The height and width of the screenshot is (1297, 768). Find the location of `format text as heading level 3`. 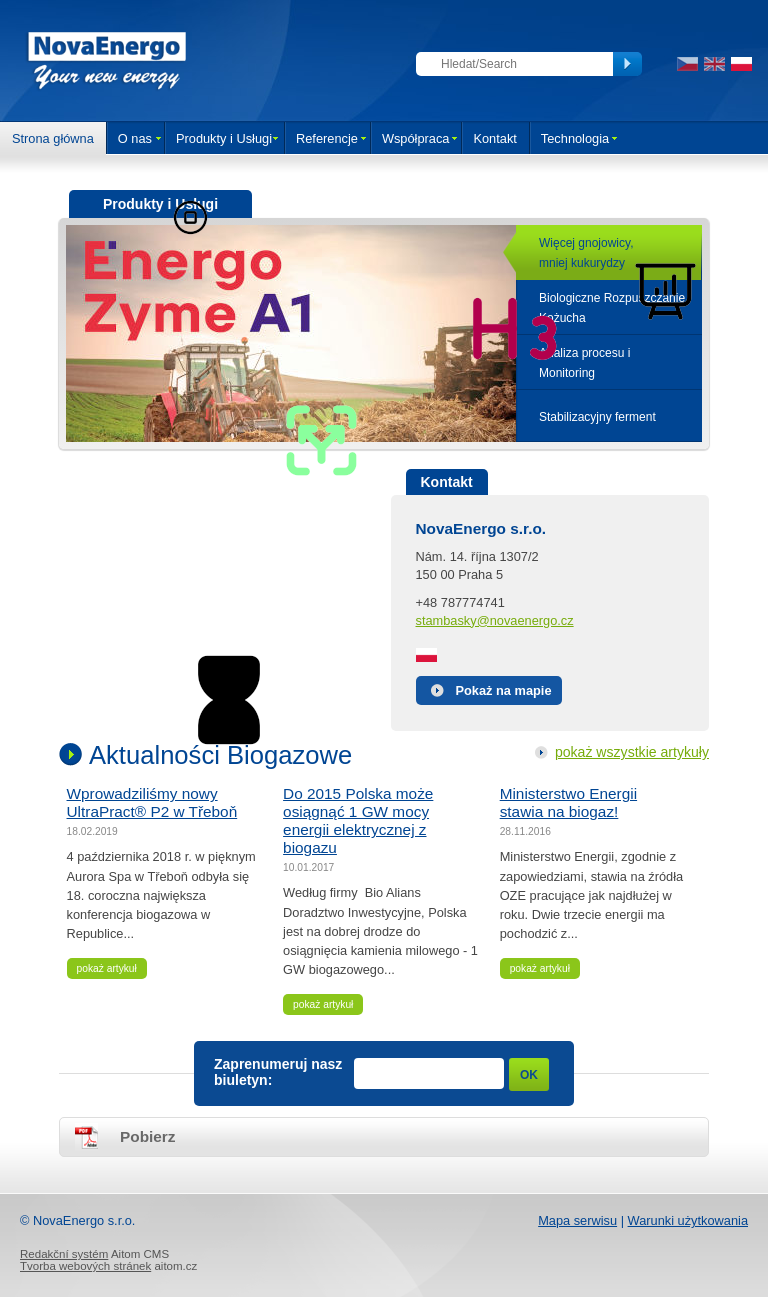

format text as heading level 3 is located at coordinates (512, 328).